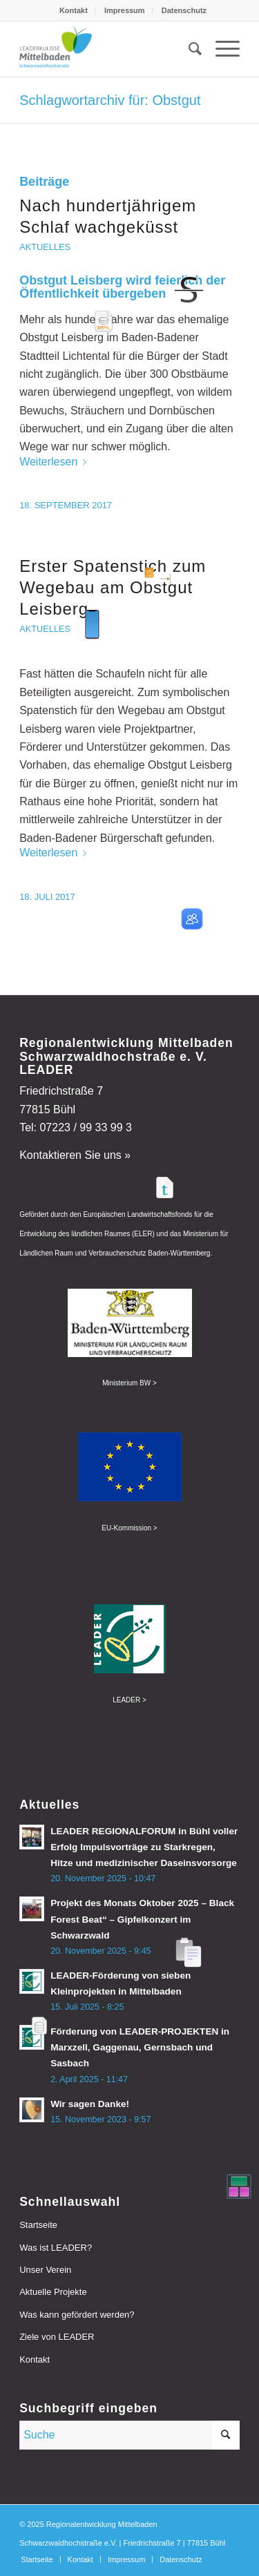 The height and width of the screenshot is (2576, 259). I want to click on apply strikethrough formatting to selected text, so click(189, 290).